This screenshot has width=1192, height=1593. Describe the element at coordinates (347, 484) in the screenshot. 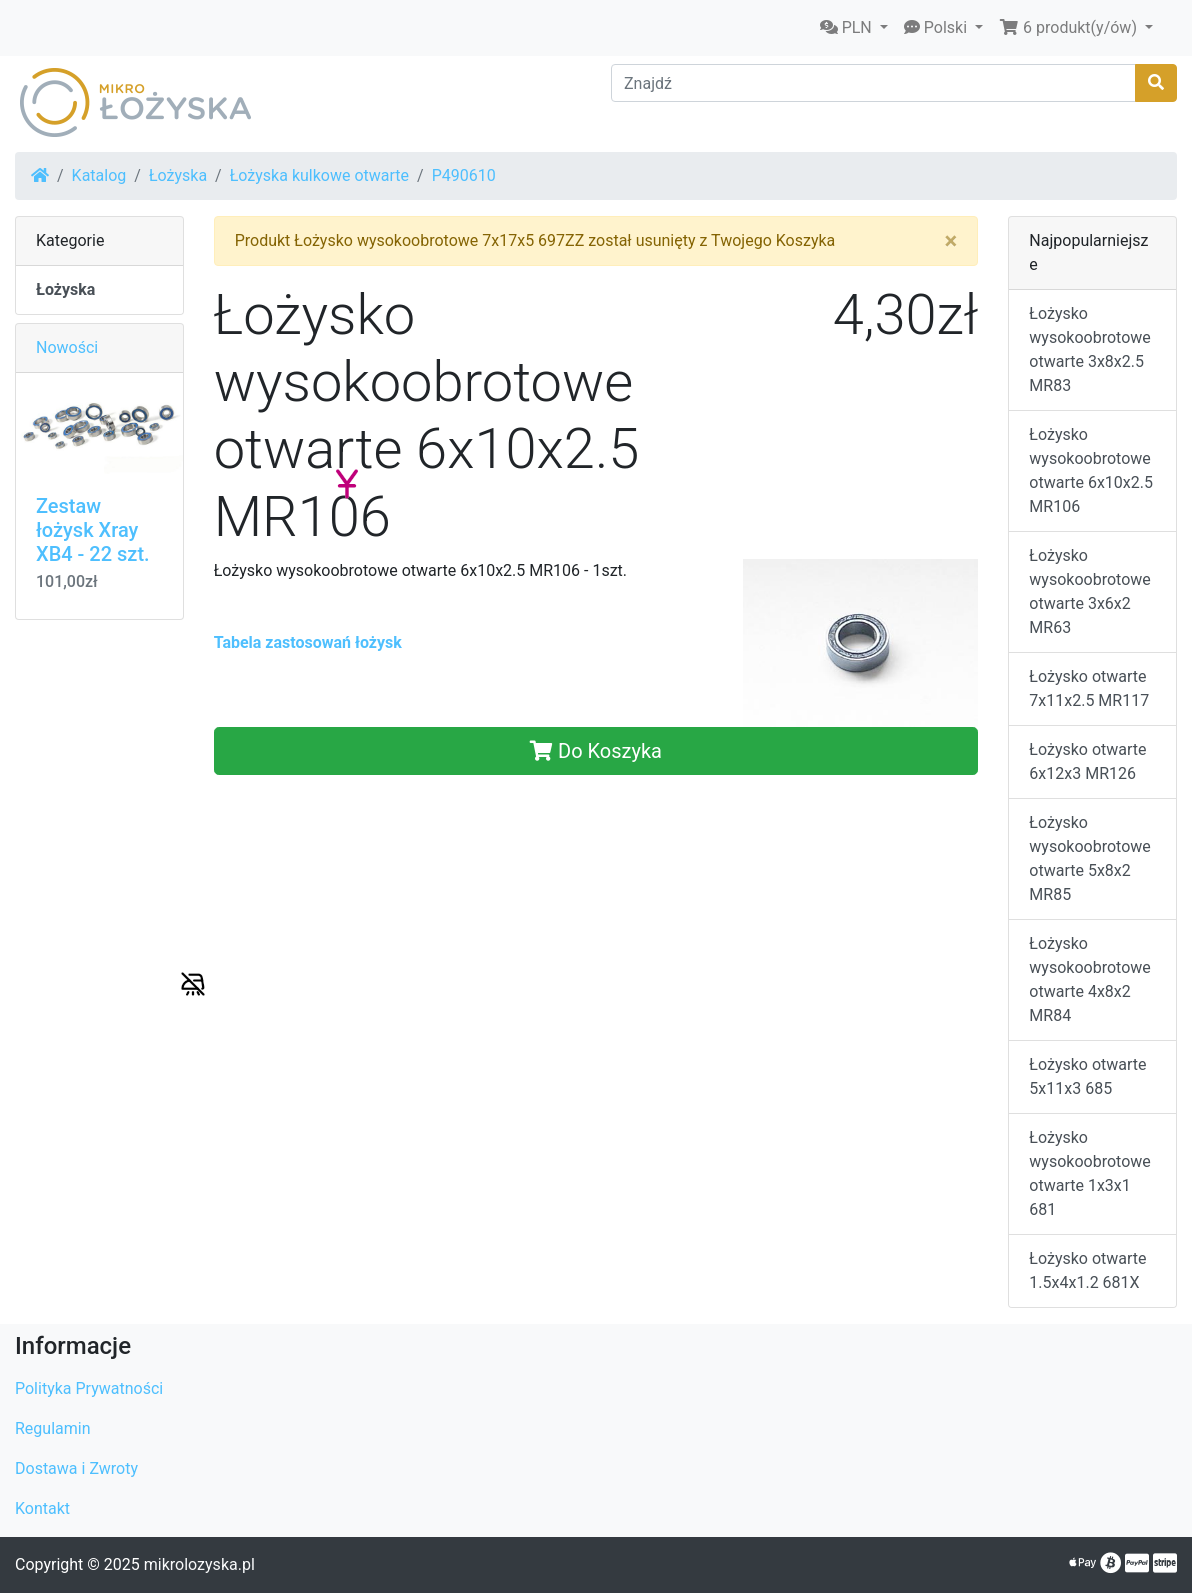

I see `indicates chinese yuan currency` at that location.